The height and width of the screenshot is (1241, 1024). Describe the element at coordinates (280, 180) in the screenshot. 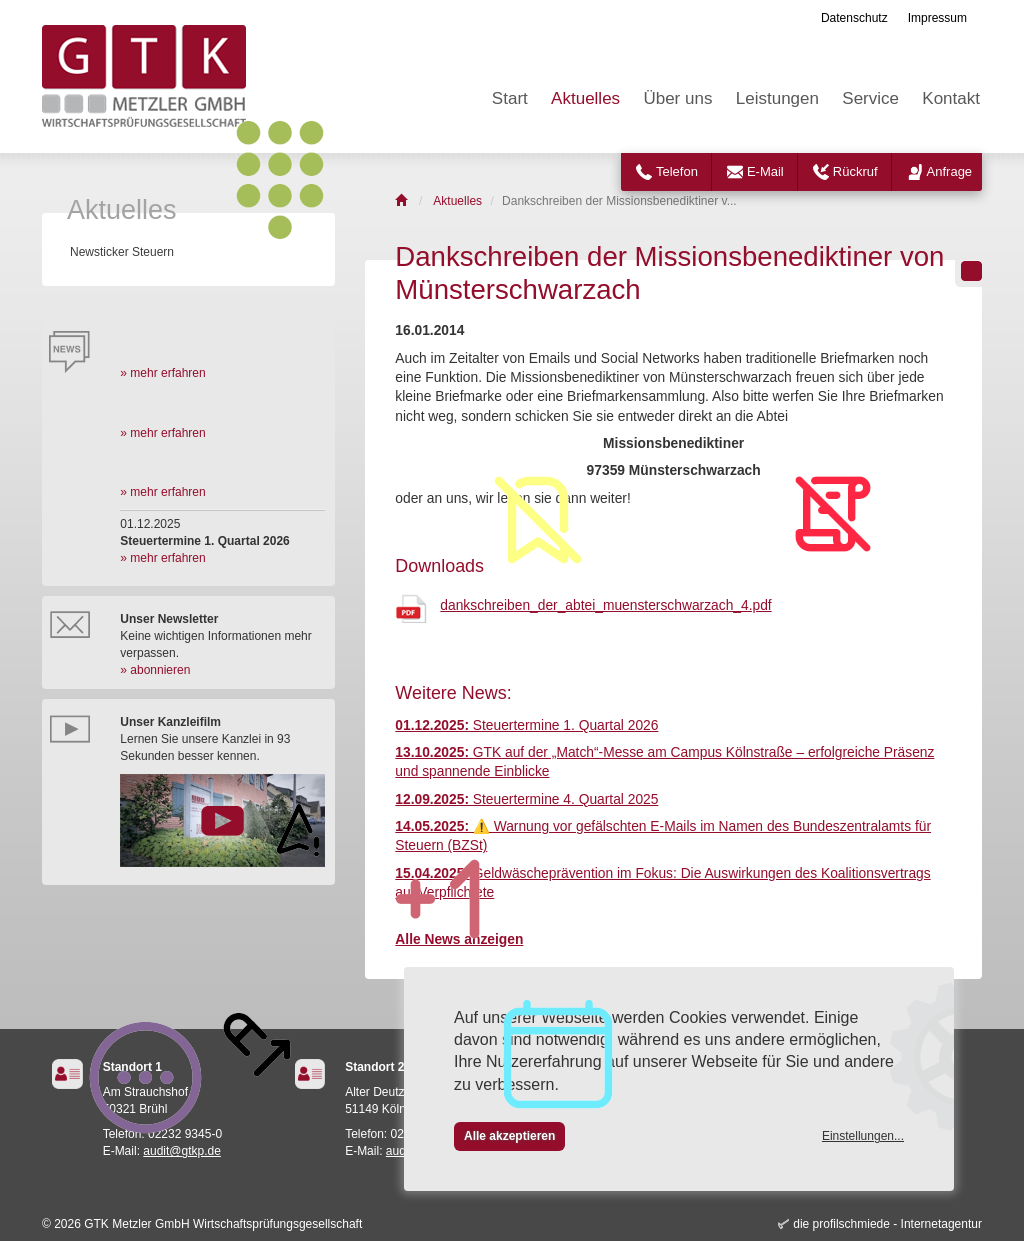

I see `open the phone dialer` at that location.